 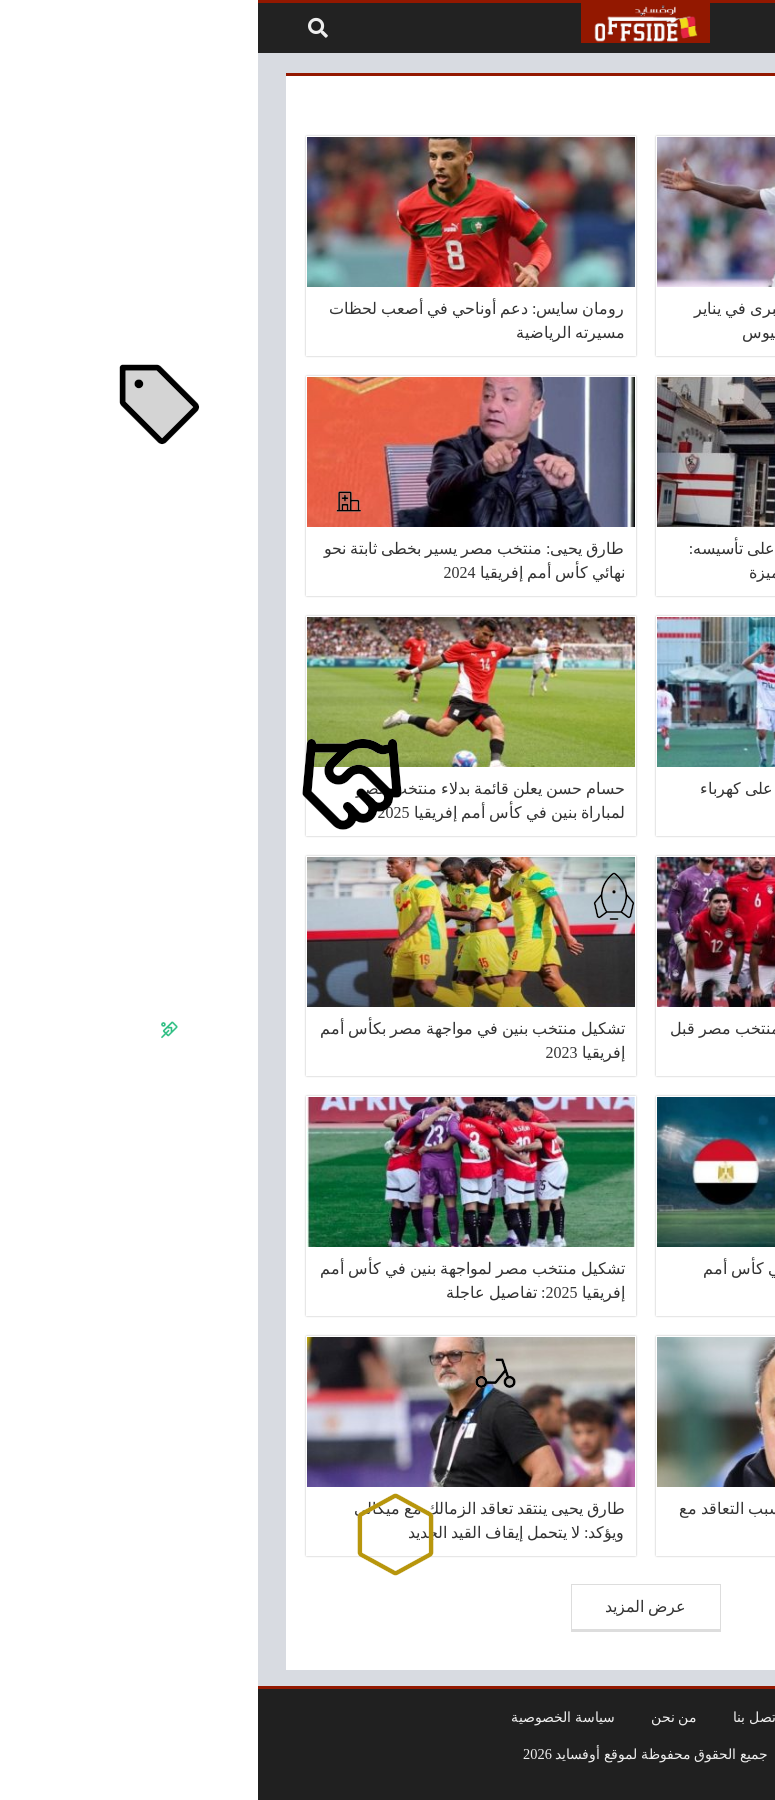 I want to click on access cricket sports scores or content, so click(x=168, y=1029).